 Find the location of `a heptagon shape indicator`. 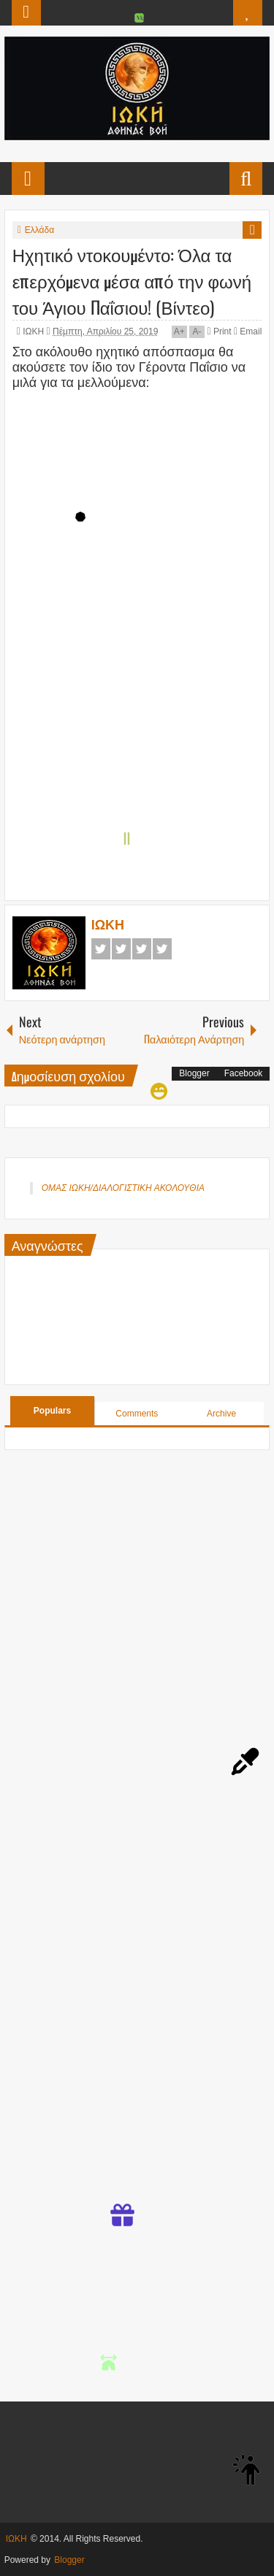

a heptagon shape indicator is located at coordinates (80, 517).